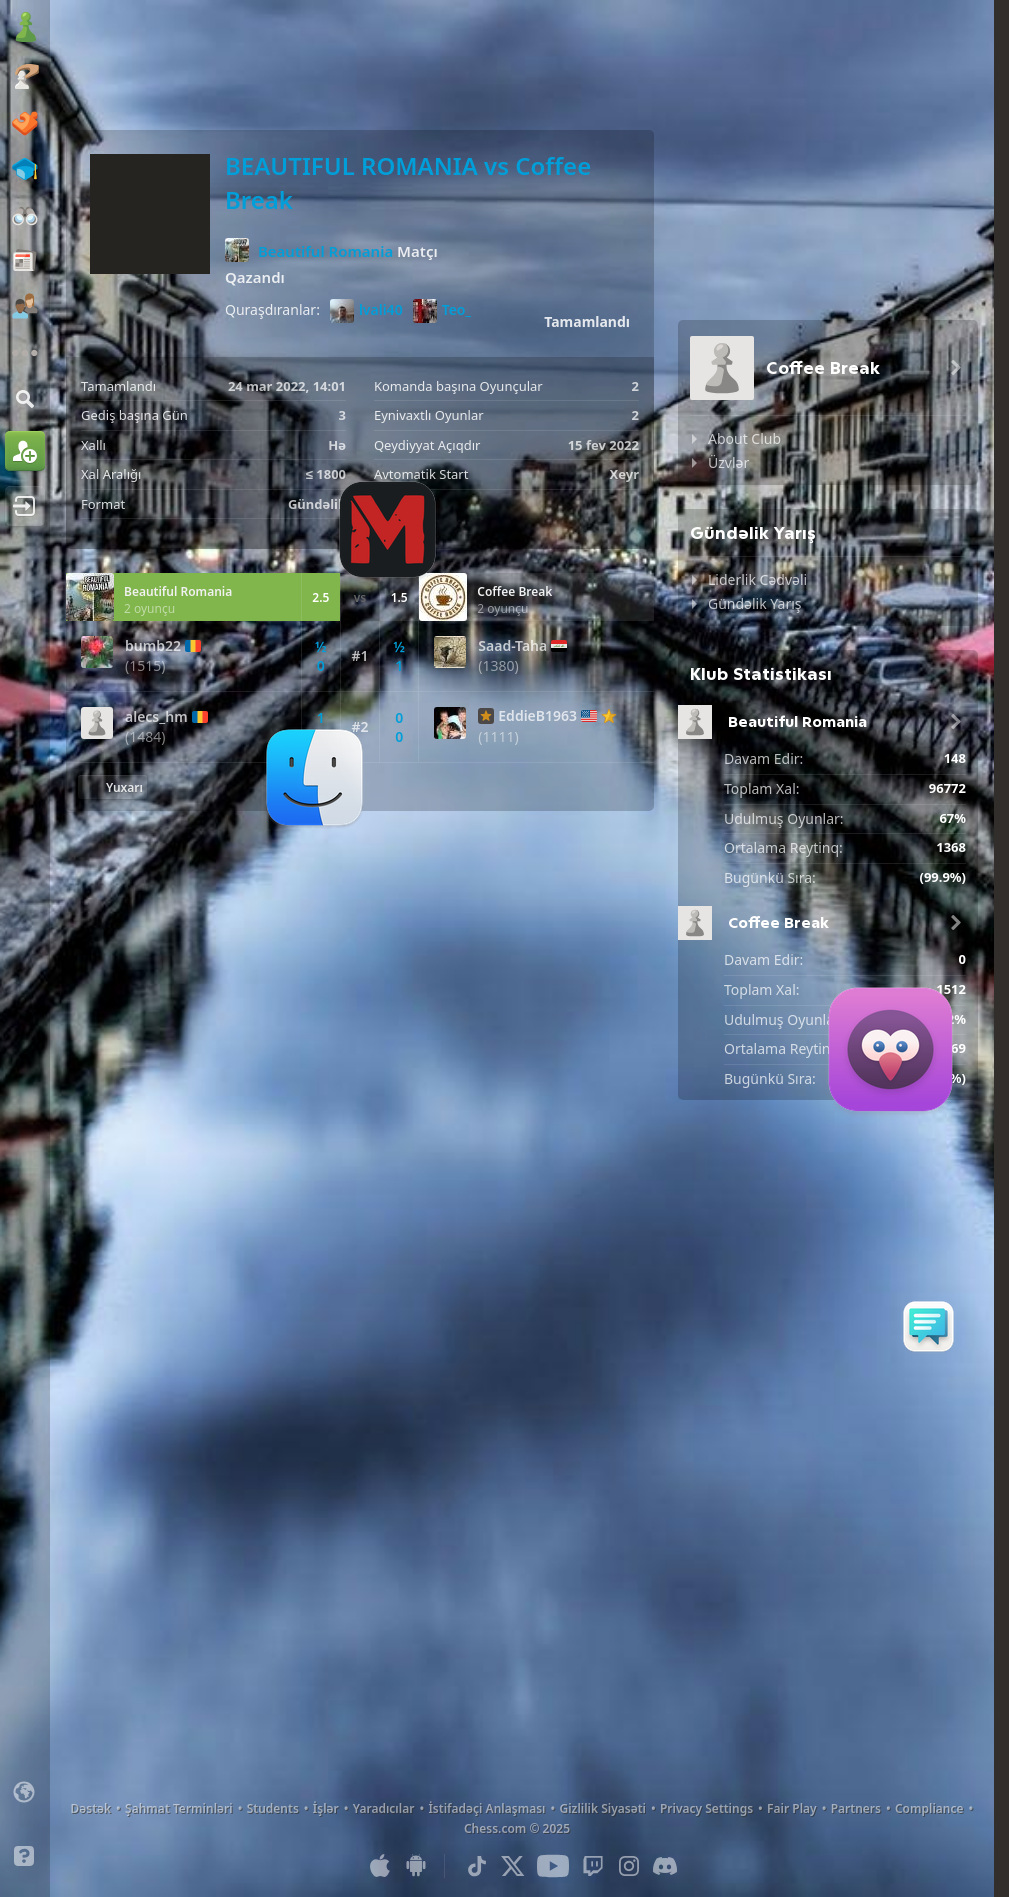  I want to click on open cawbird twitter client, so click(890, 1049).